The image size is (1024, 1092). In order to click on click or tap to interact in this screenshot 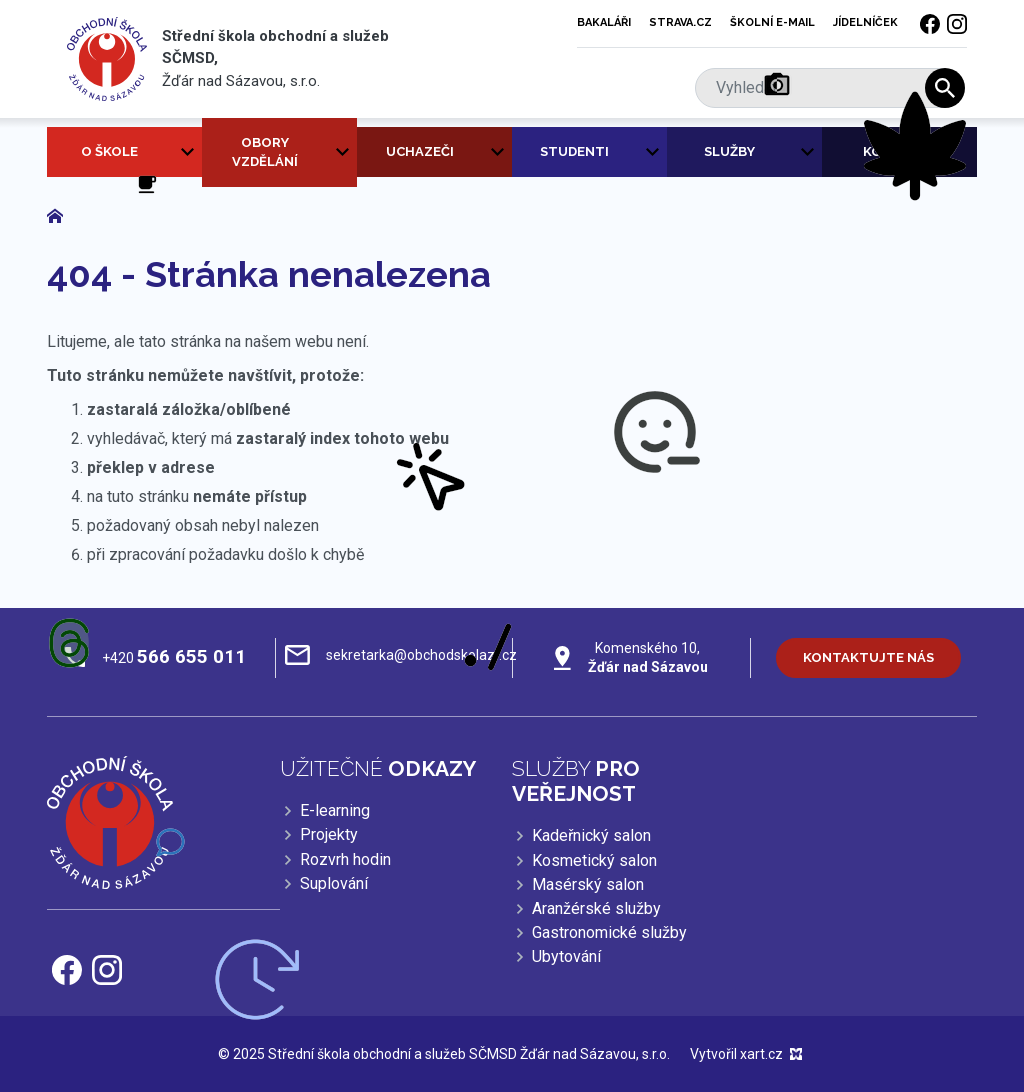, I will do `click(432, 478)`.